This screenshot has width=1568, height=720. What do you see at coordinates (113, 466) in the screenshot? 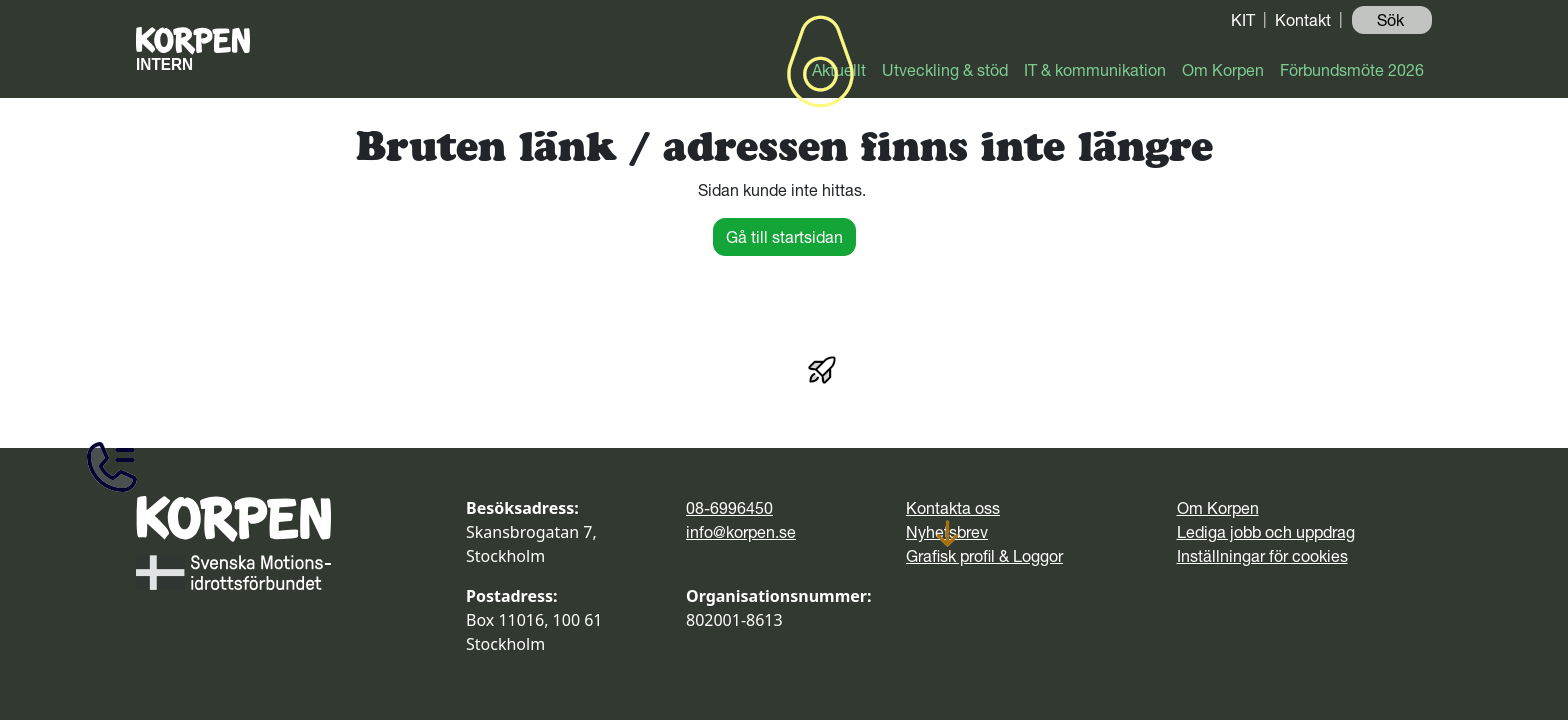
I see `view contact list` at bounding box center [113, 466].